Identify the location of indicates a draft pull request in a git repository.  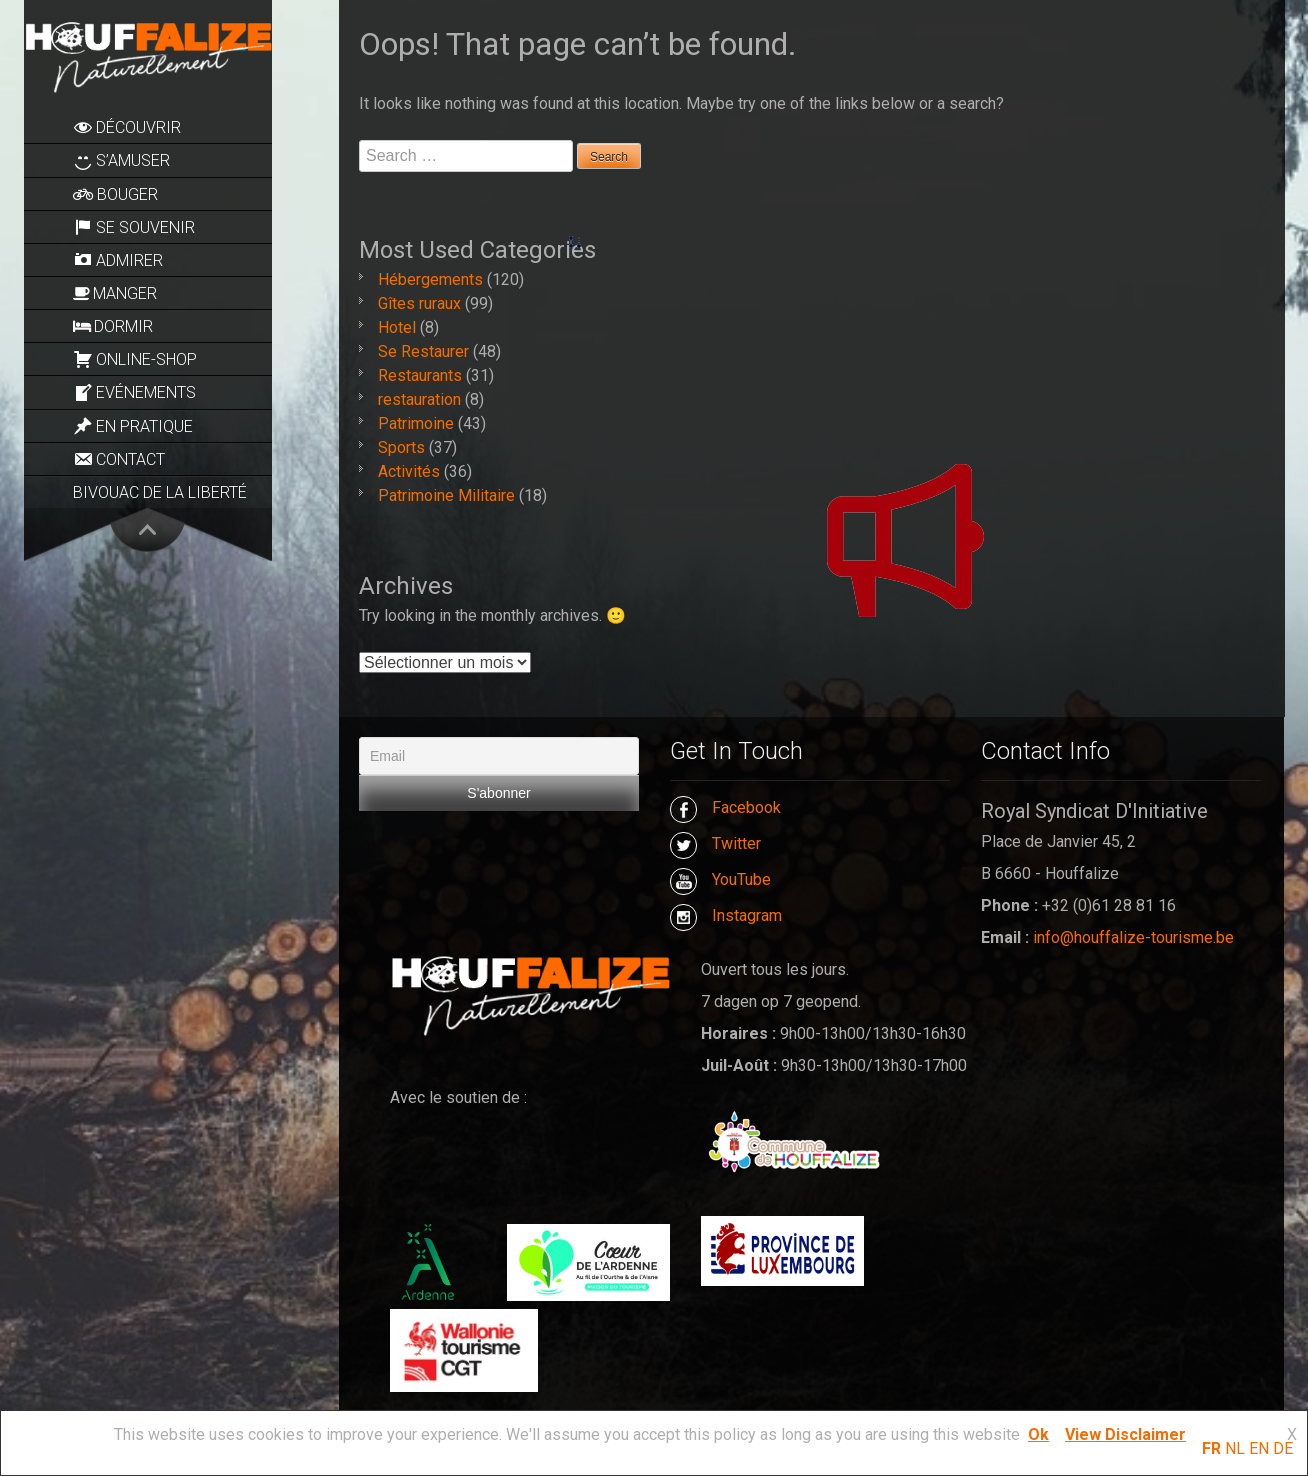
(575, 242).